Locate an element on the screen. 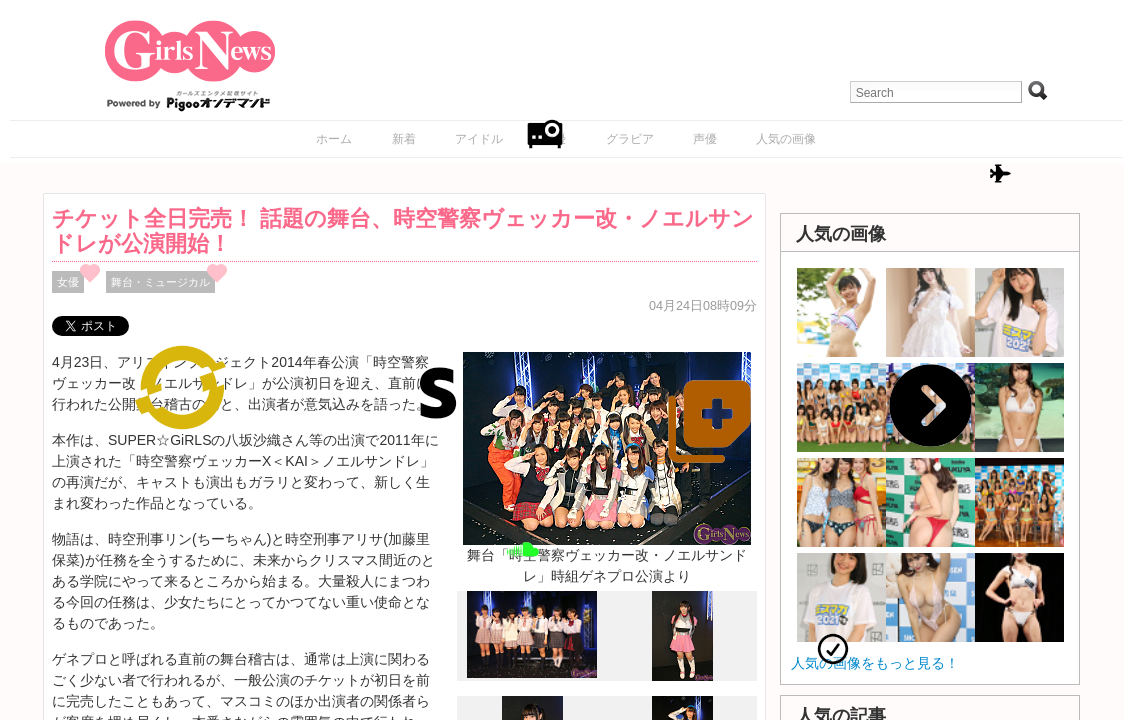  confirms a completed action or task is located at coordinates (833, 649).